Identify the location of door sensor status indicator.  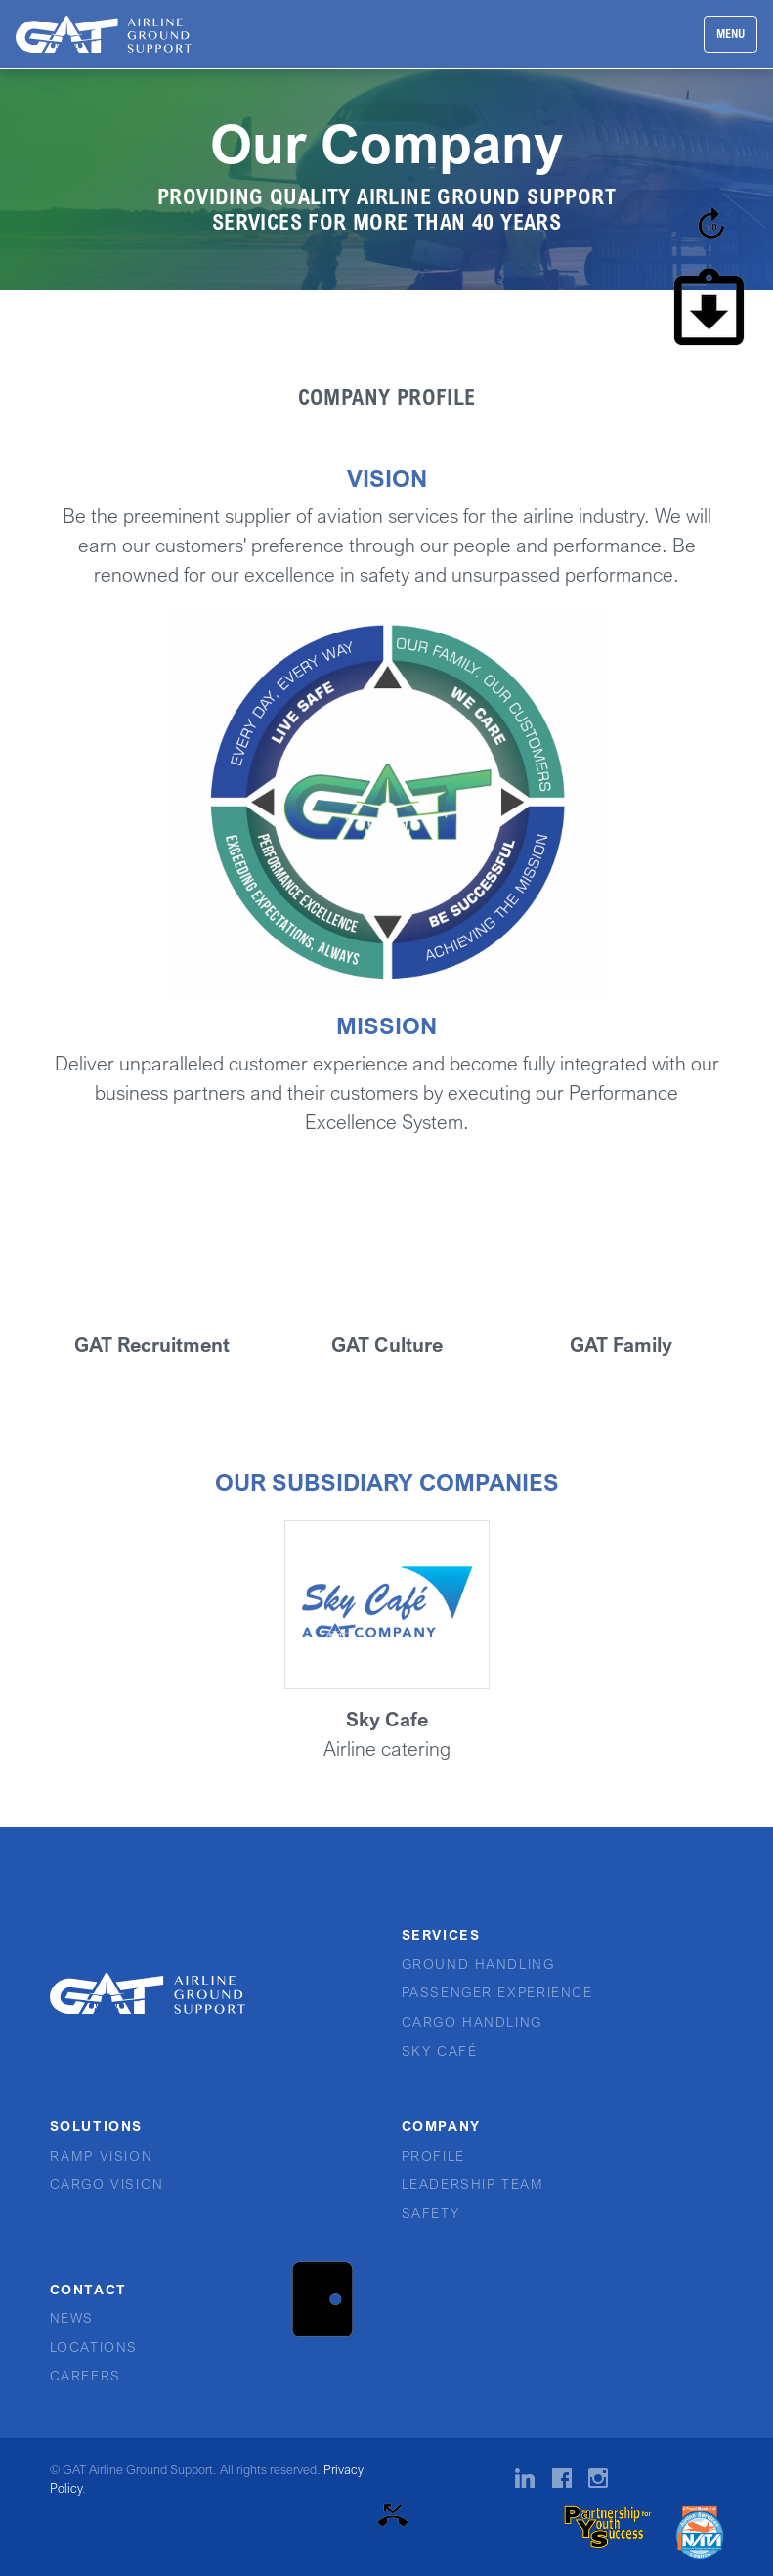
(322, 2299).